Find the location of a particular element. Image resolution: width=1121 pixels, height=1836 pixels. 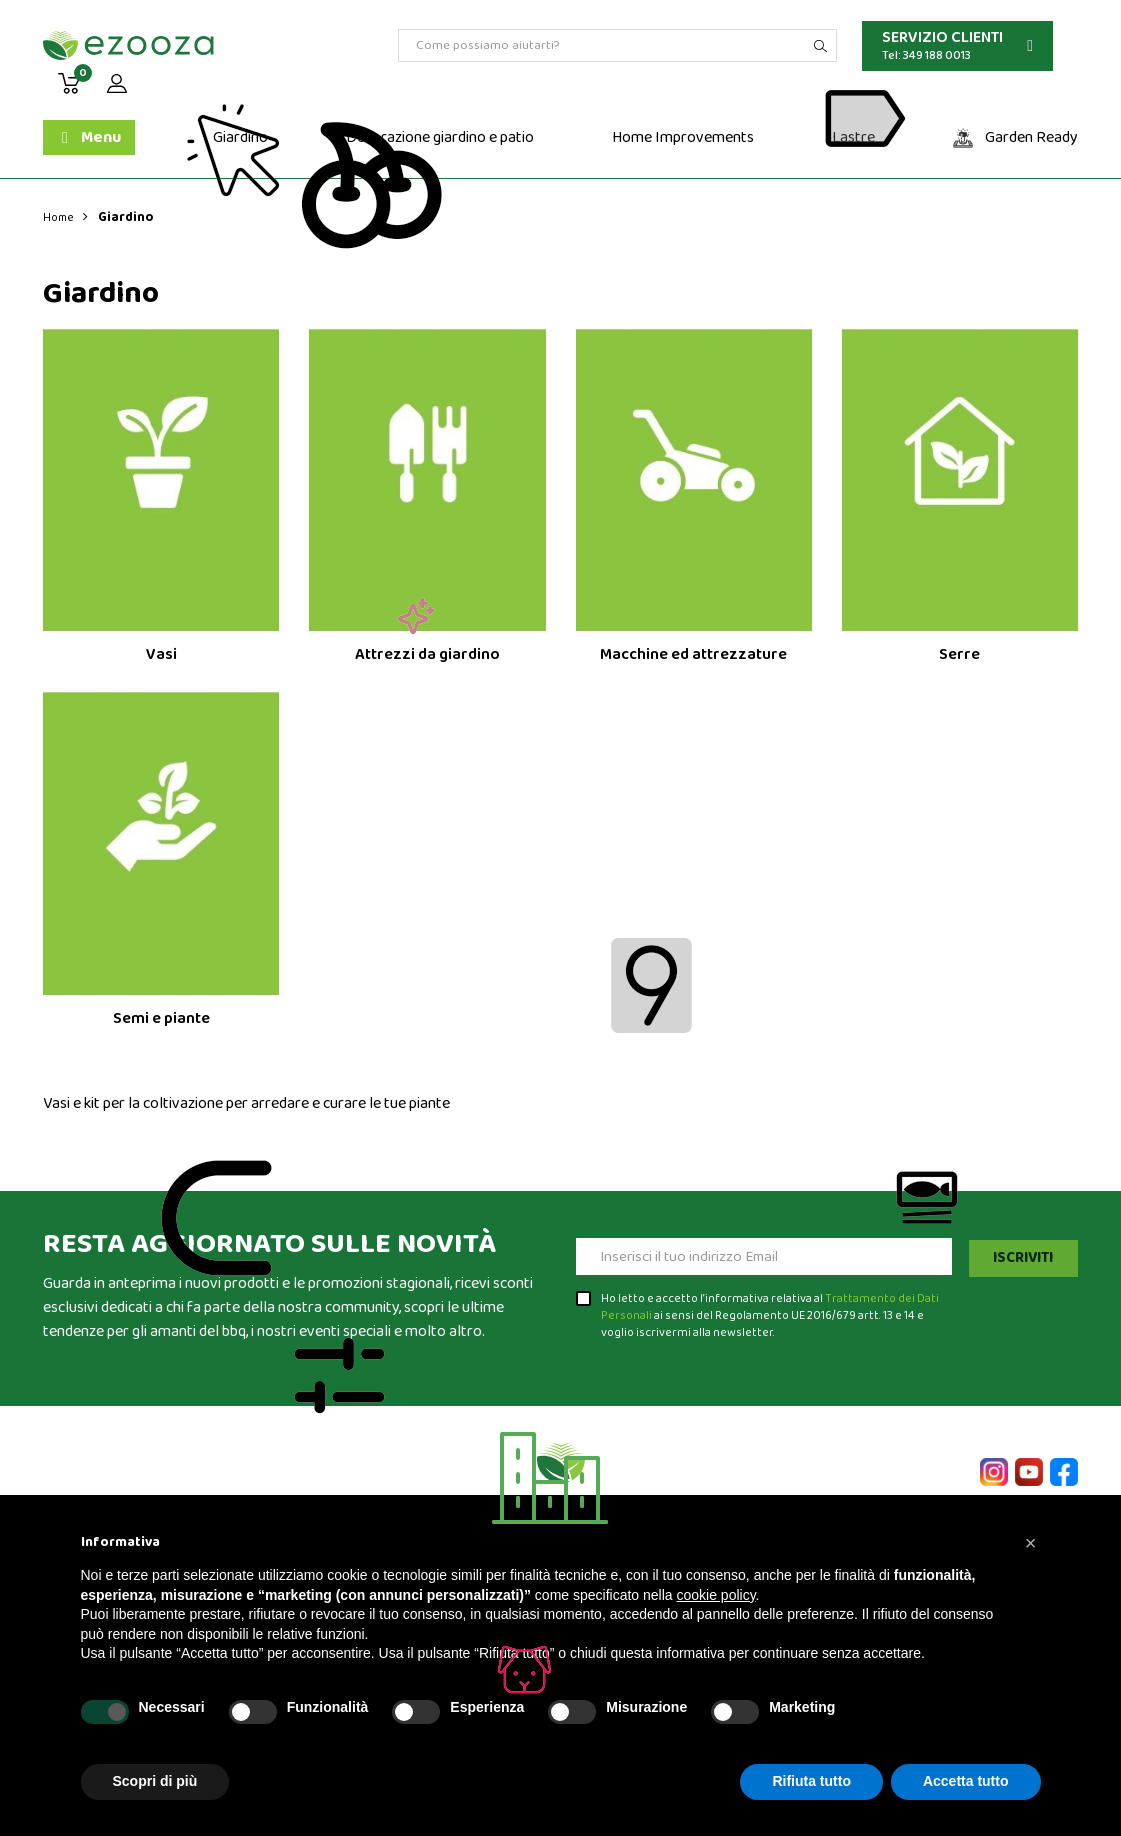

indicates fruit or produce category is located at coordinates (369, 185).